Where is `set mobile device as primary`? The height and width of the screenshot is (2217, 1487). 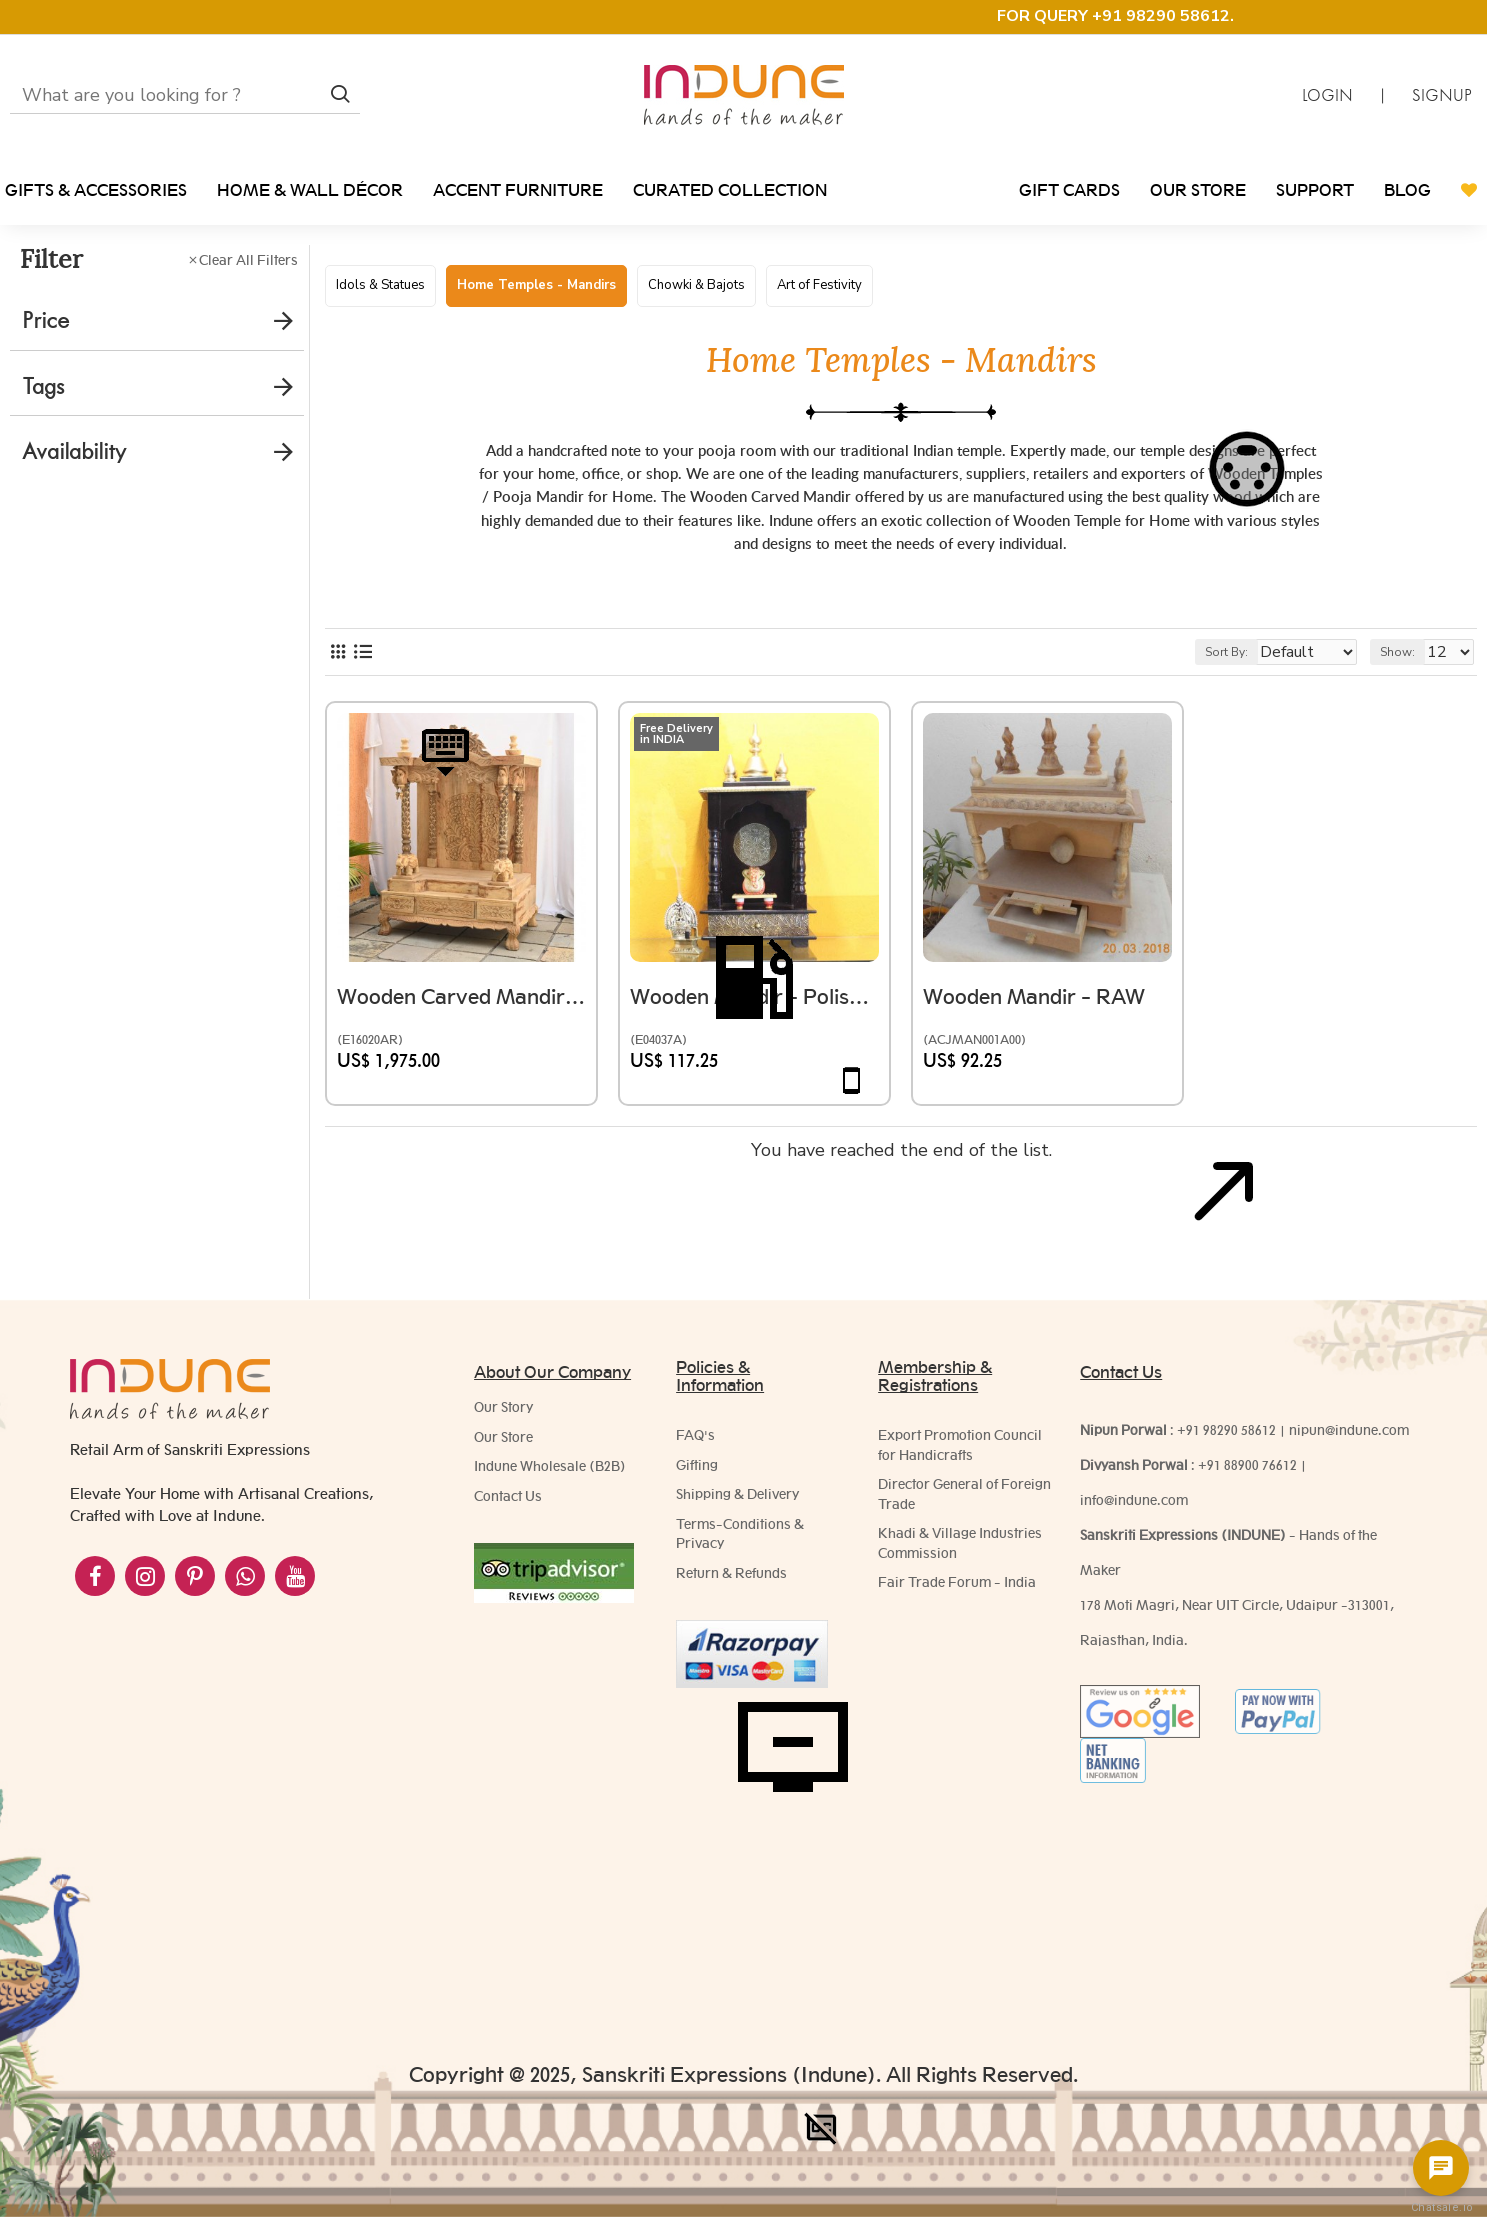 set mobile device as primary is located at coordinates (851, 1080).